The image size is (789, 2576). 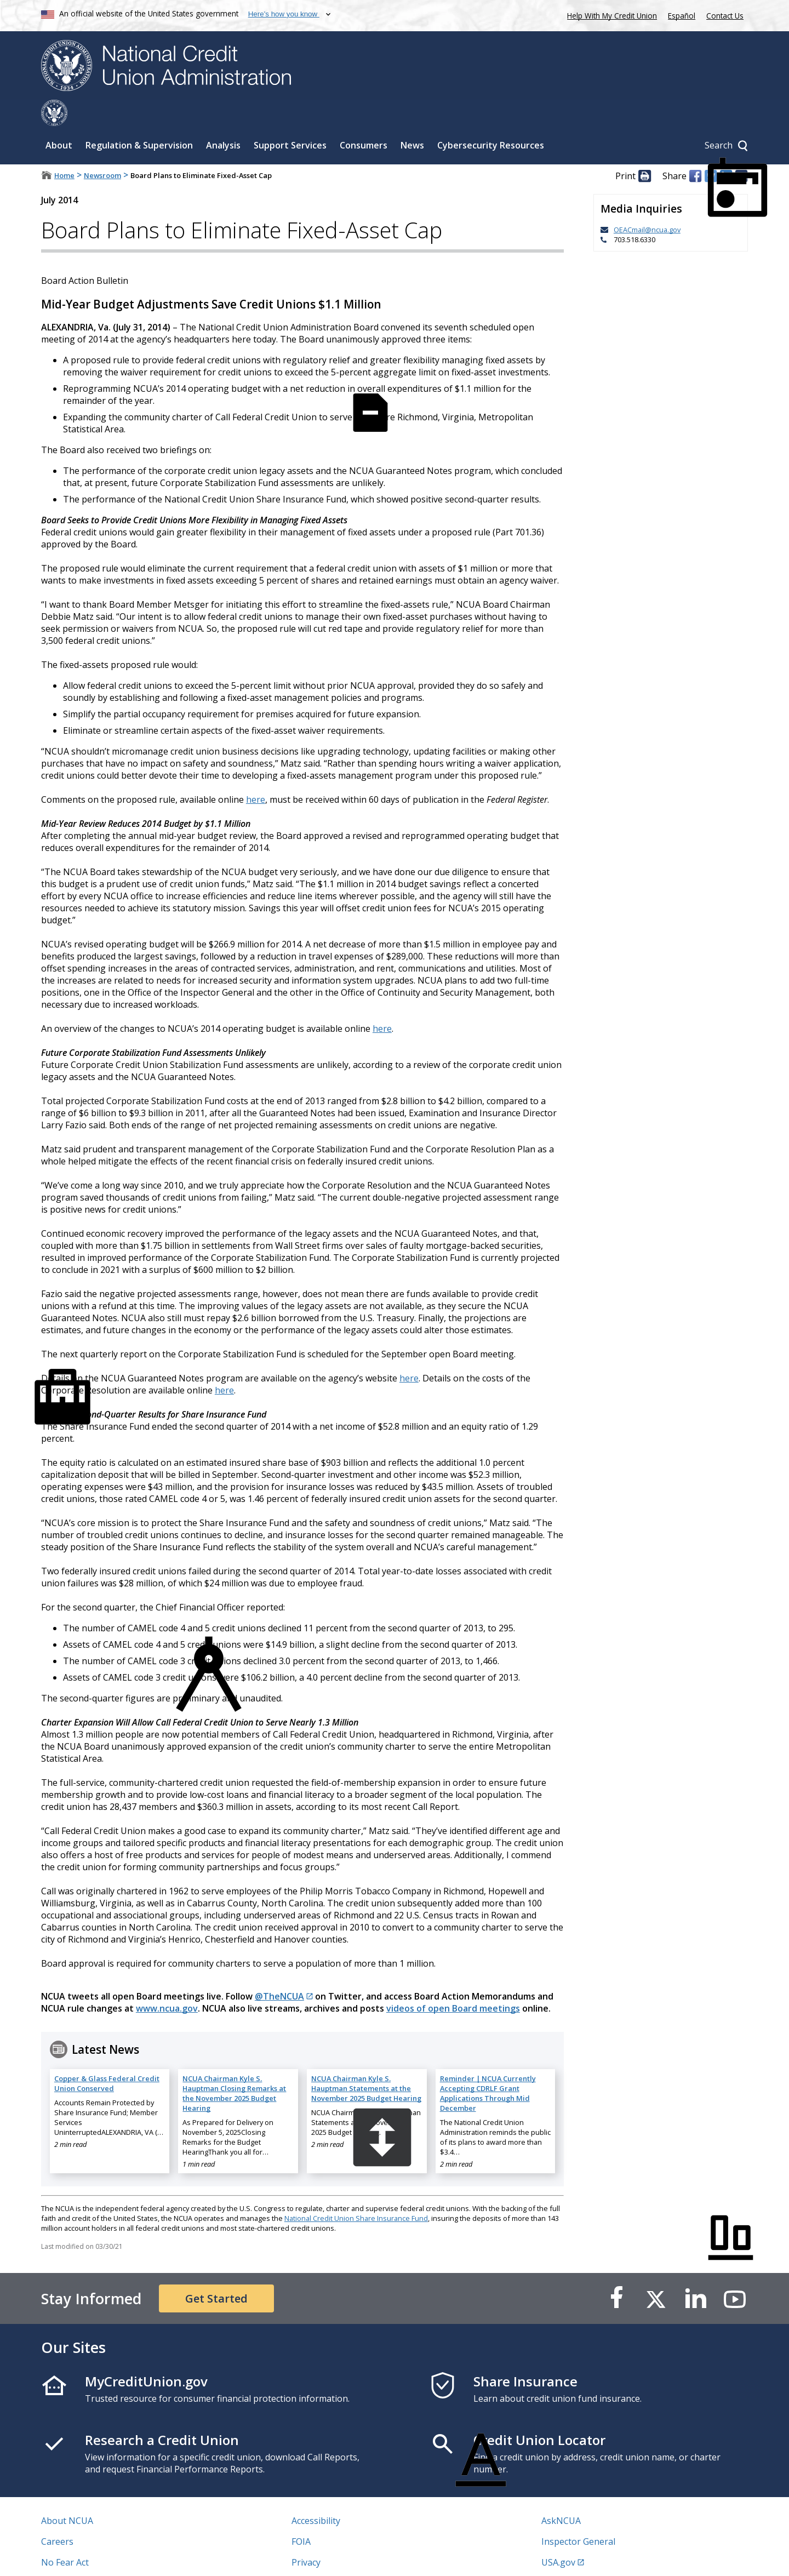 I want to click on align items to the bottom of a container, so click(x=730, y=2237).